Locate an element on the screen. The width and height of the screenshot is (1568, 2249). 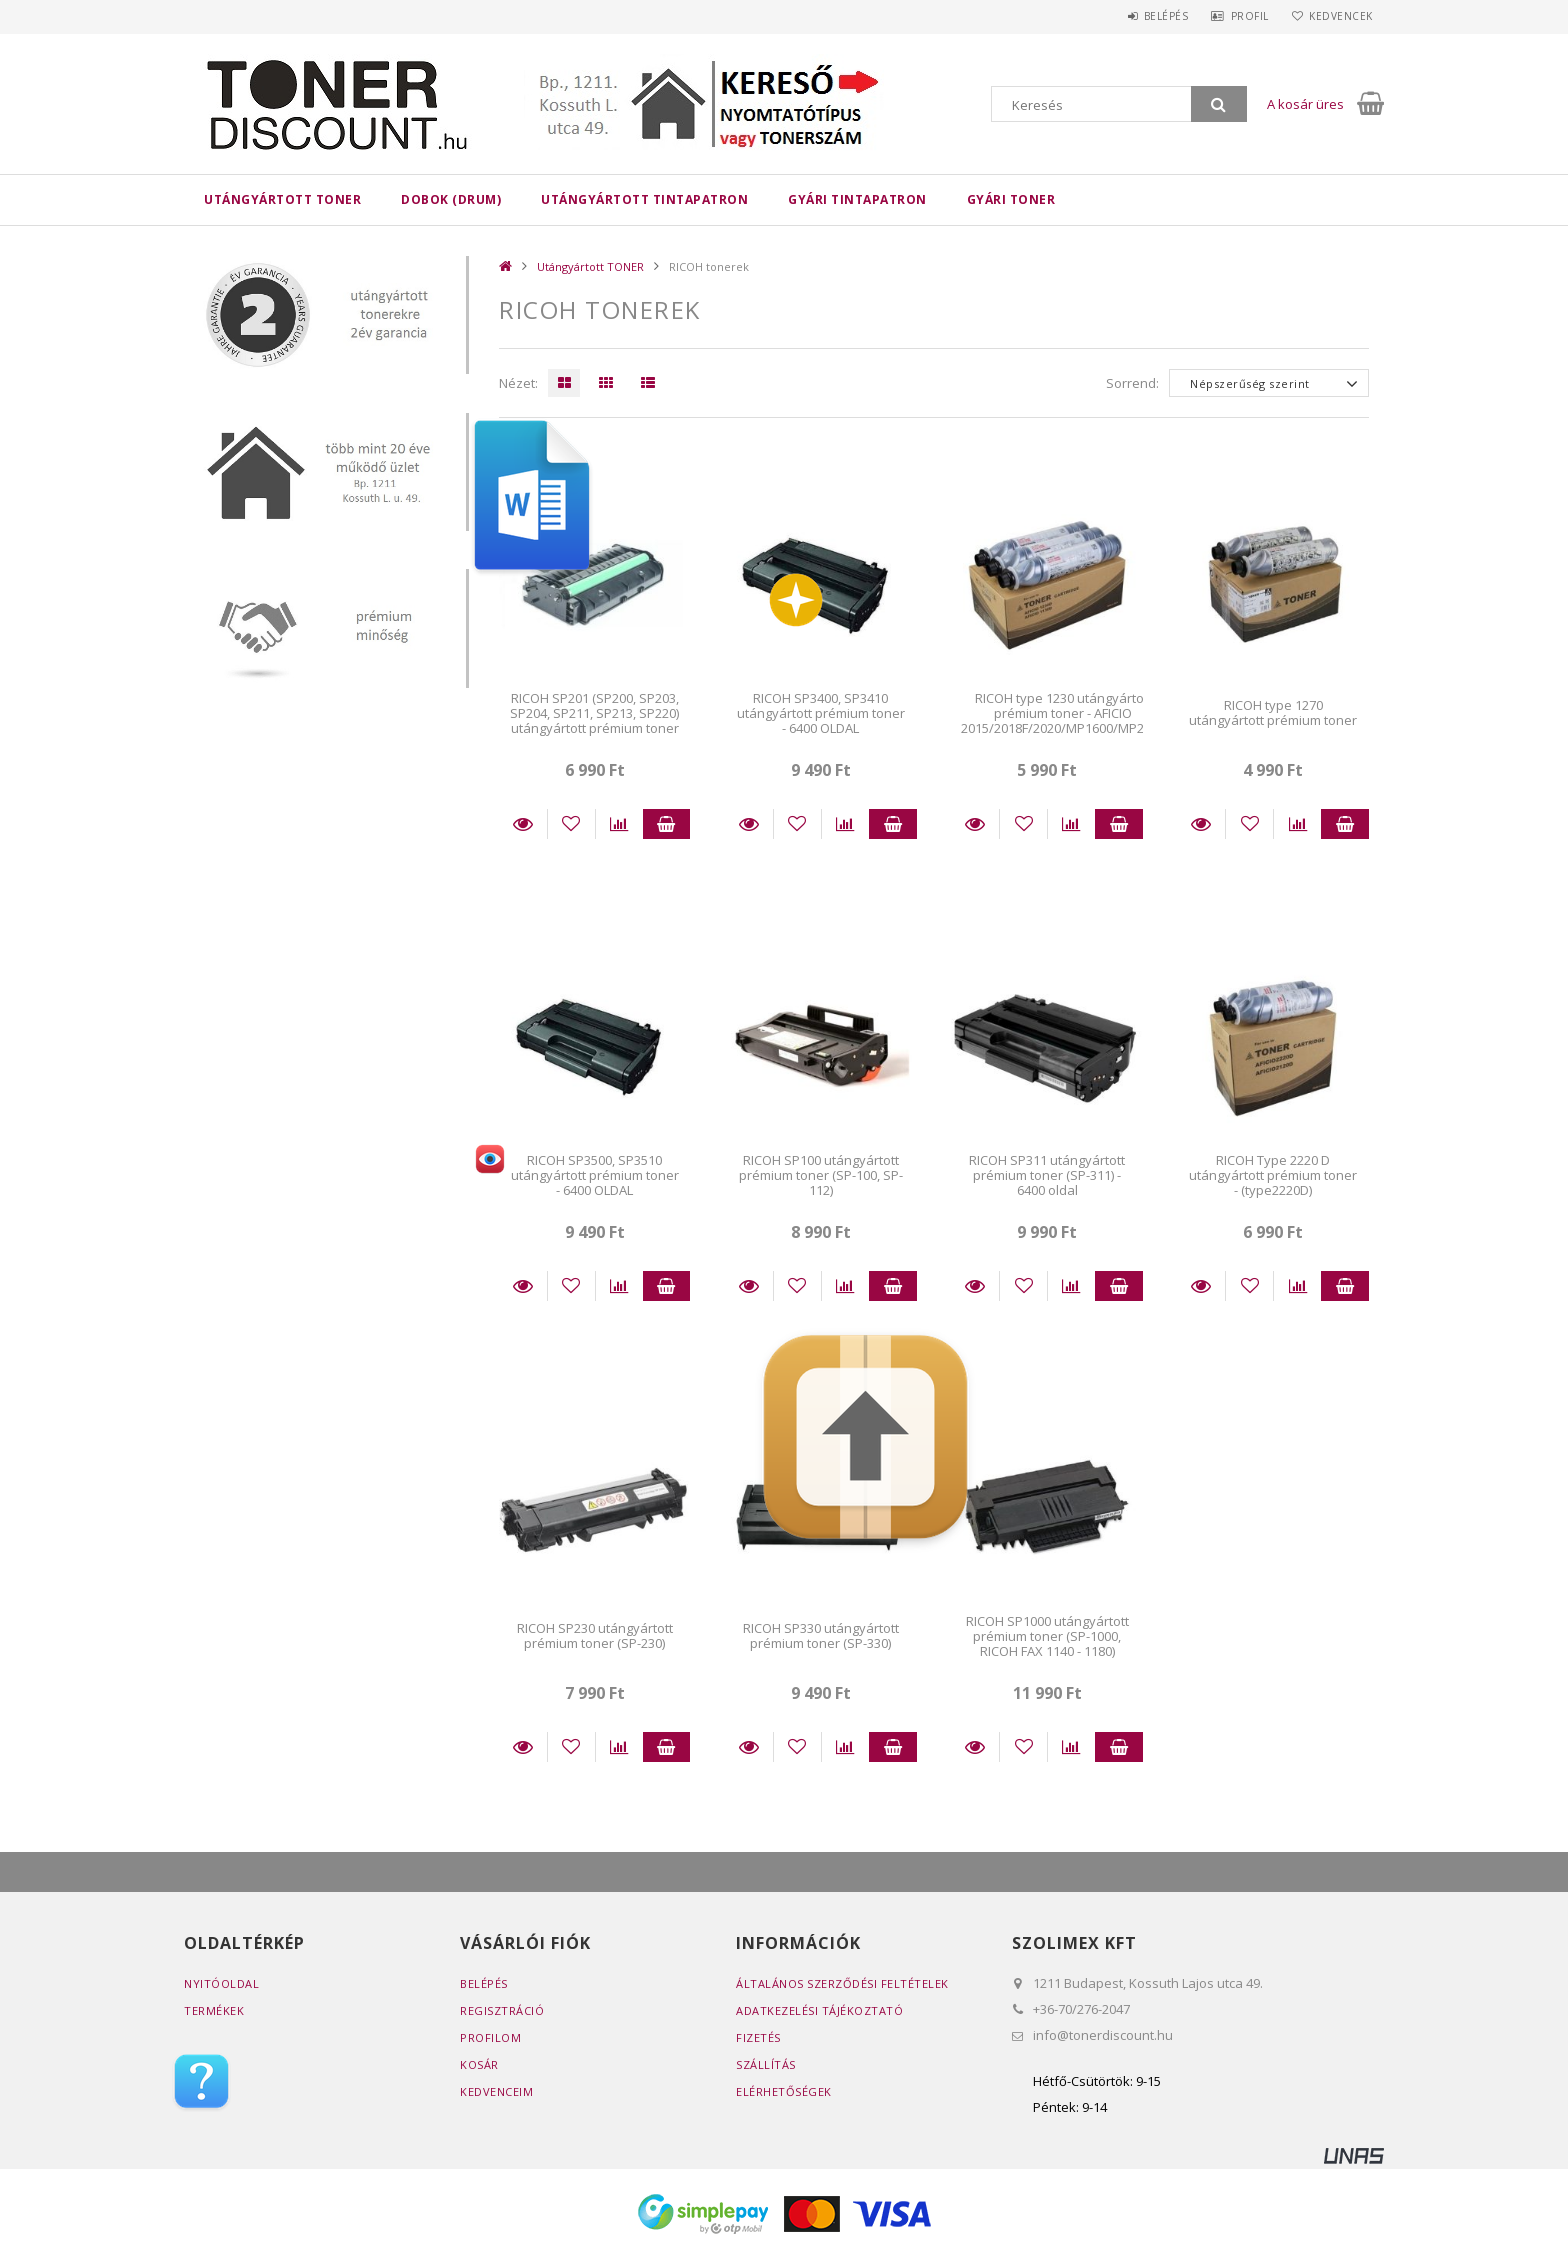
trust or authorize a bluetooth device is located at coordinates (796, 600).